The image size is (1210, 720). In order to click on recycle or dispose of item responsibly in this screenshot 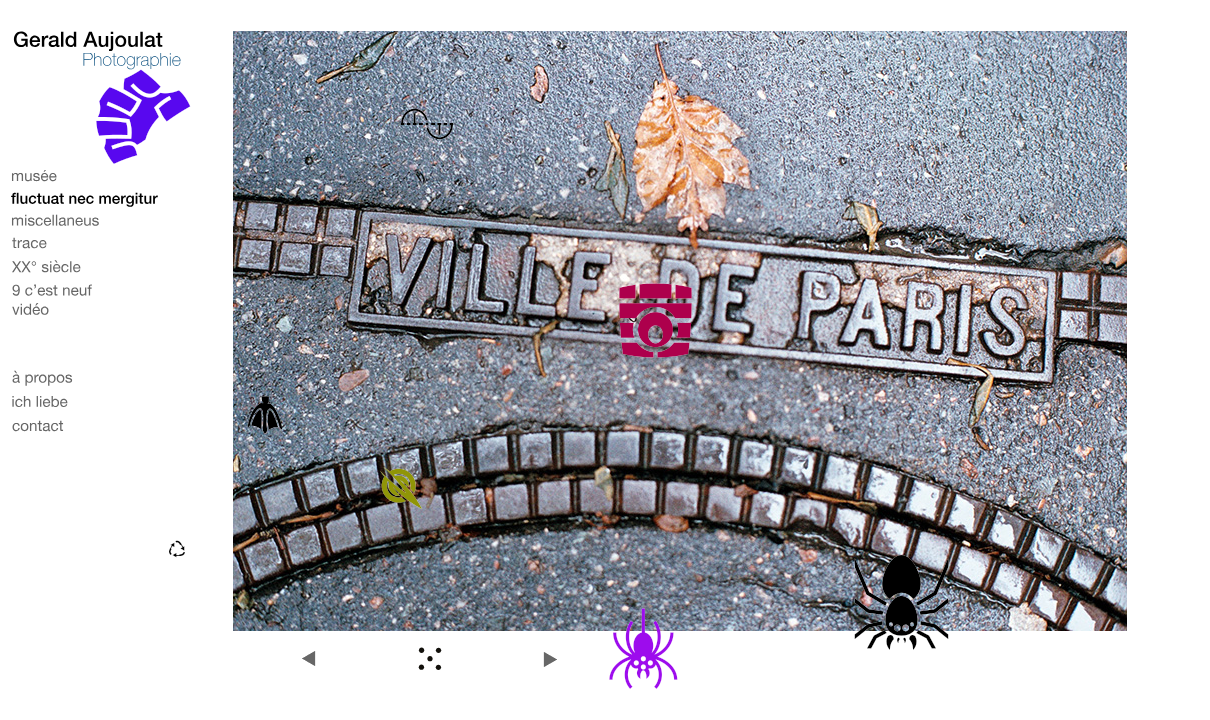, I will do `click(177, 549)`.